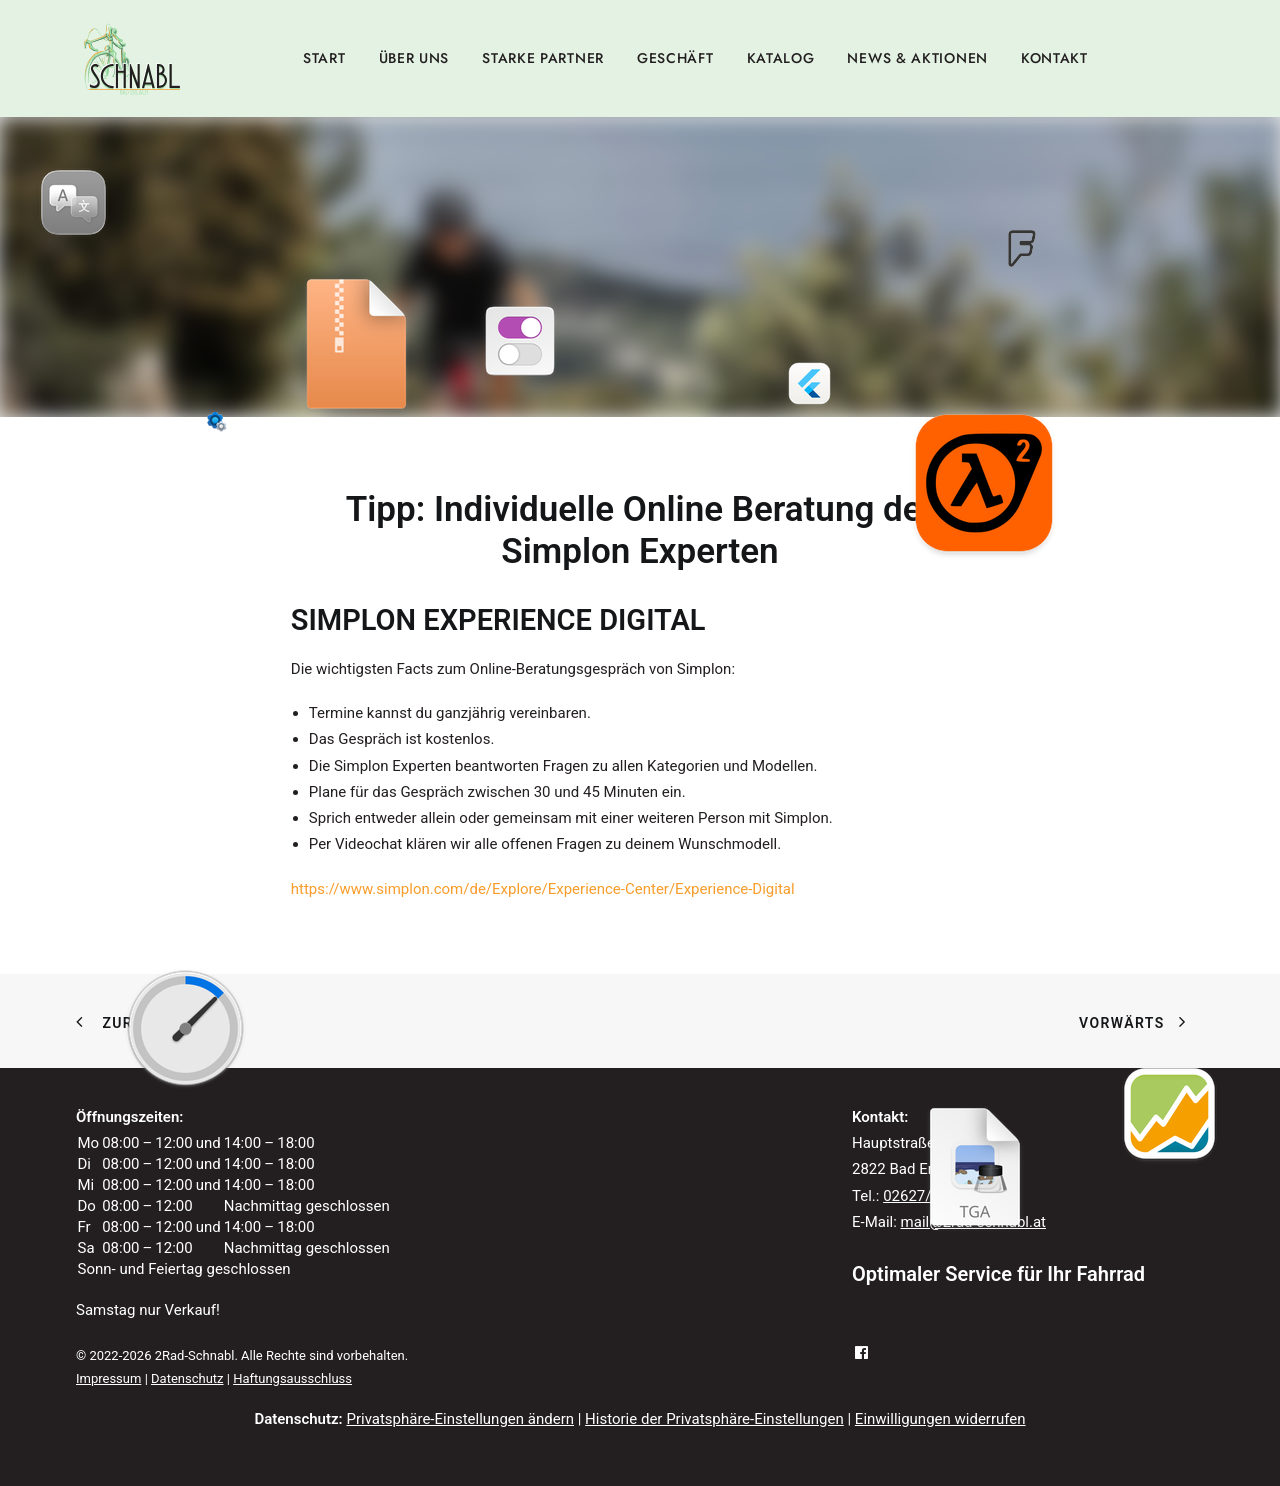 This screenshot has height=1486, width=1280. Describe the element at coordinates (217, 422) in the screenshot. I see `open system settings` at that location.